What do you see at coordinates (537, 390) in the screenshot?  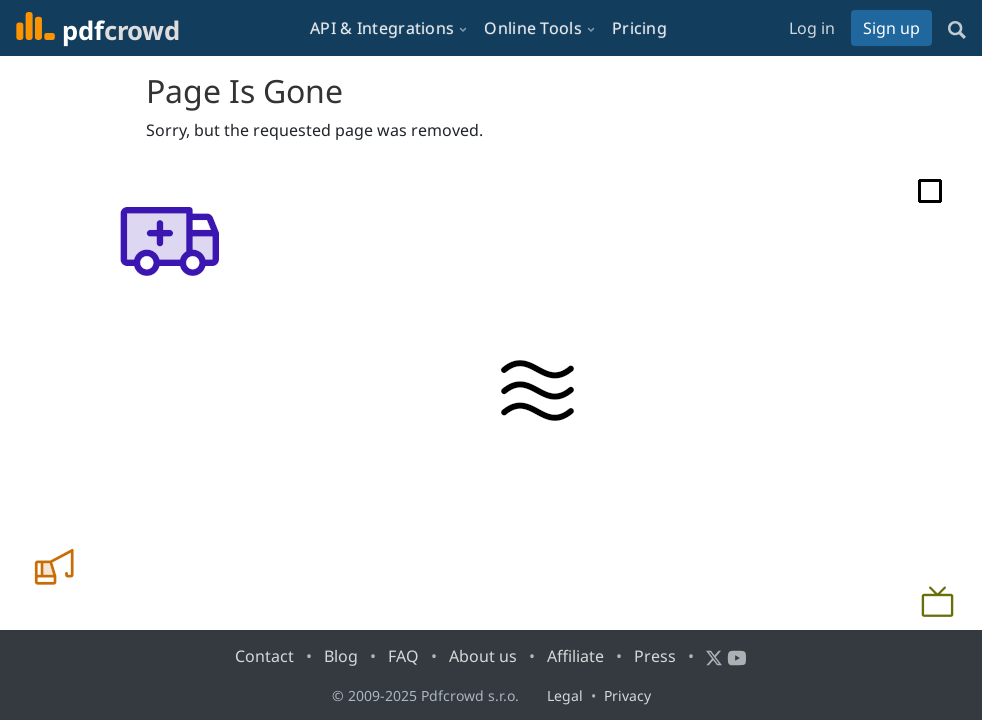 I see `indicates water or aquatic features` at bounding box center [537, 390].